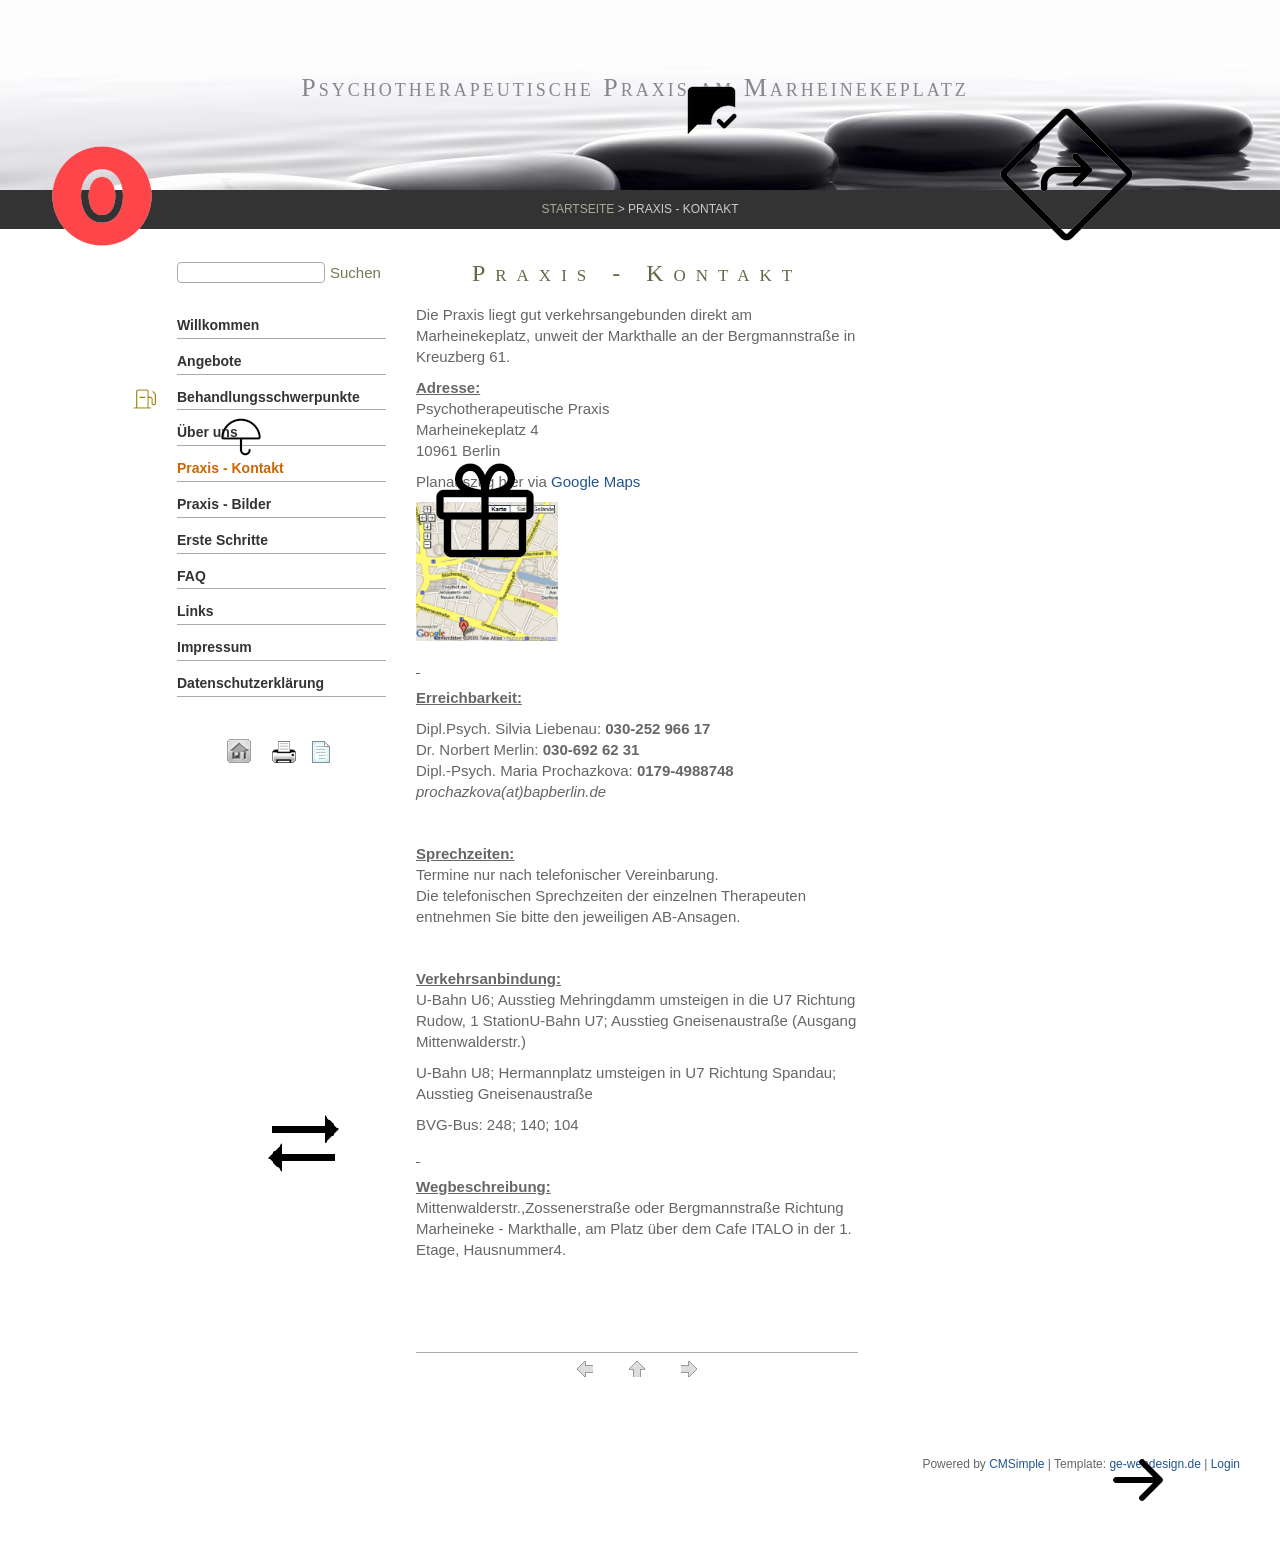 This screenshot has height=1565, width=1280. Describe the element at coordinates (485, 516) in the screenshot. I see `view or redeem a gift` at that location.